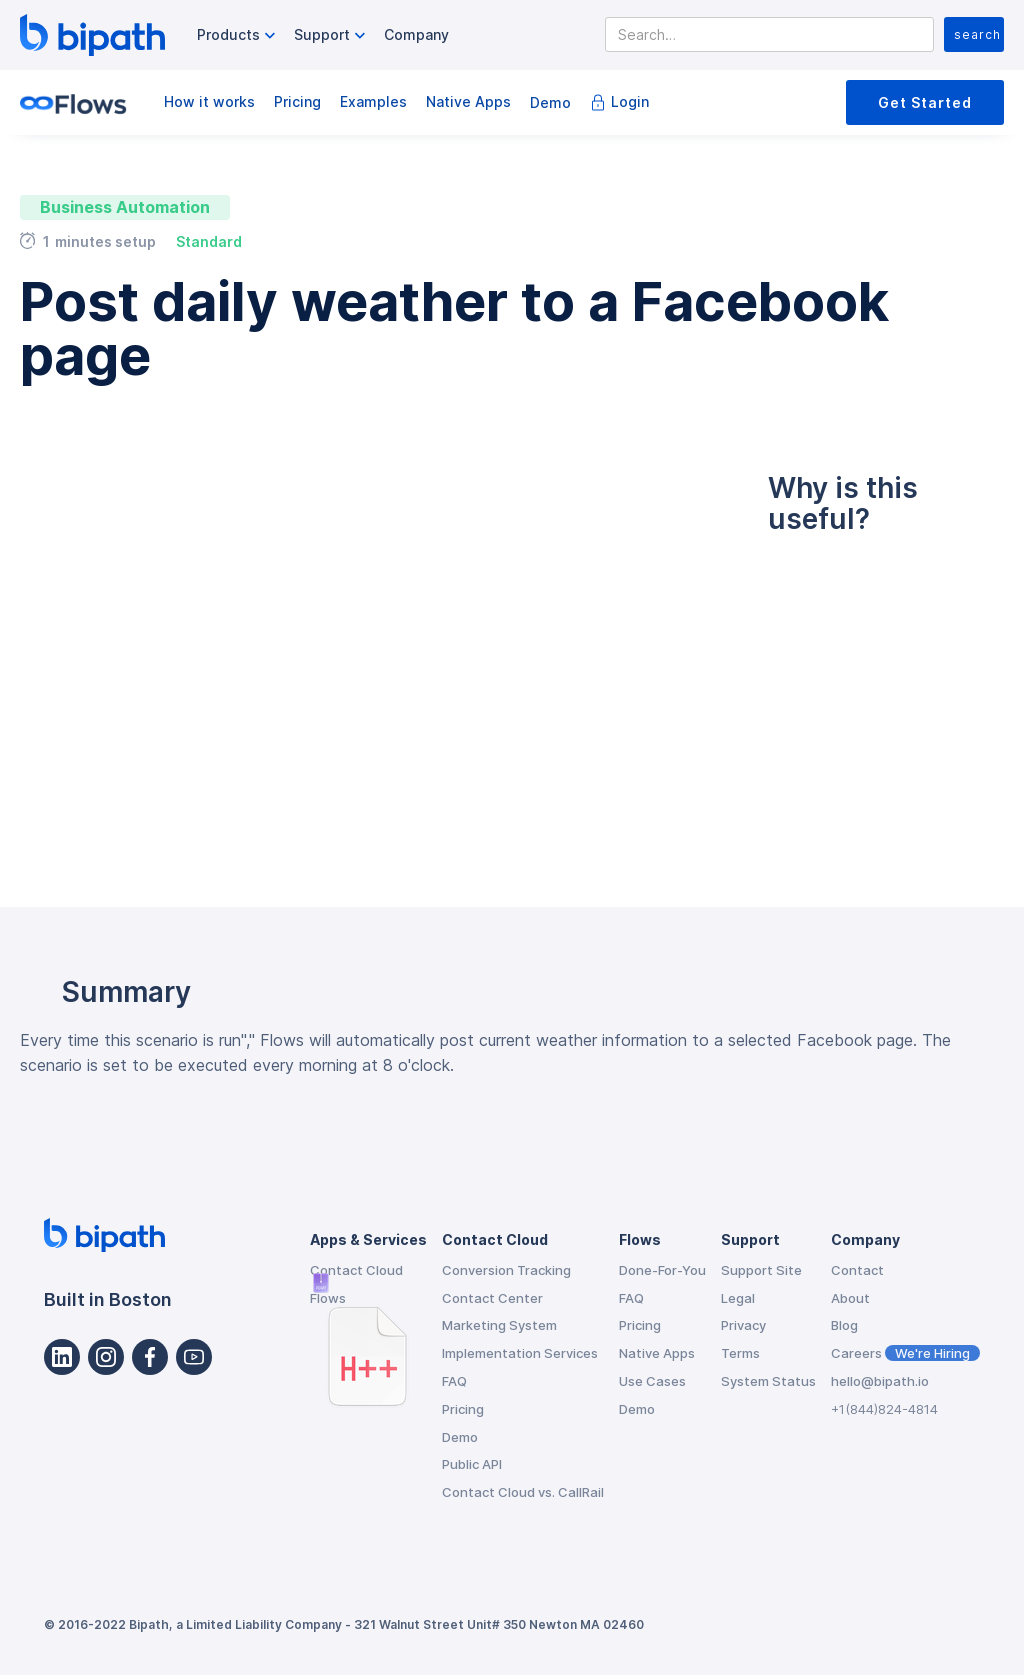 The width and height of the screenshot is (1024, 1675). I want to click on a c++ header file, so click(367, 1356).